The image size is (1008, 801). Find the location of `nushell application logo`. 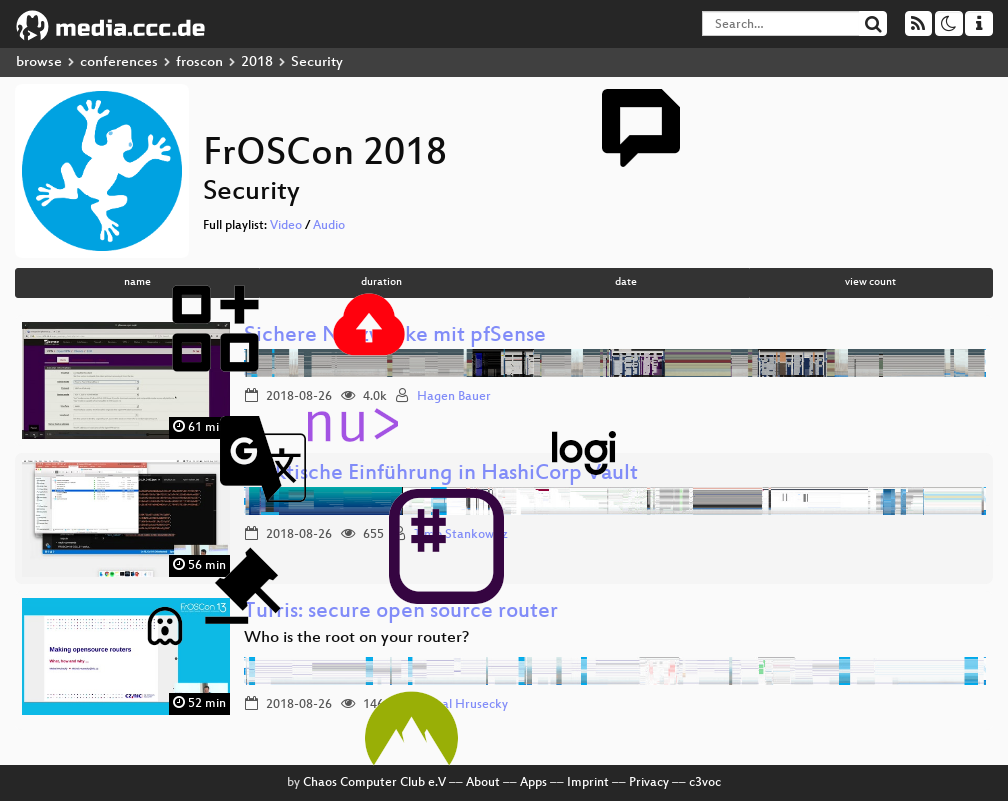

nushell application logo is located at coordinates (353, 425).